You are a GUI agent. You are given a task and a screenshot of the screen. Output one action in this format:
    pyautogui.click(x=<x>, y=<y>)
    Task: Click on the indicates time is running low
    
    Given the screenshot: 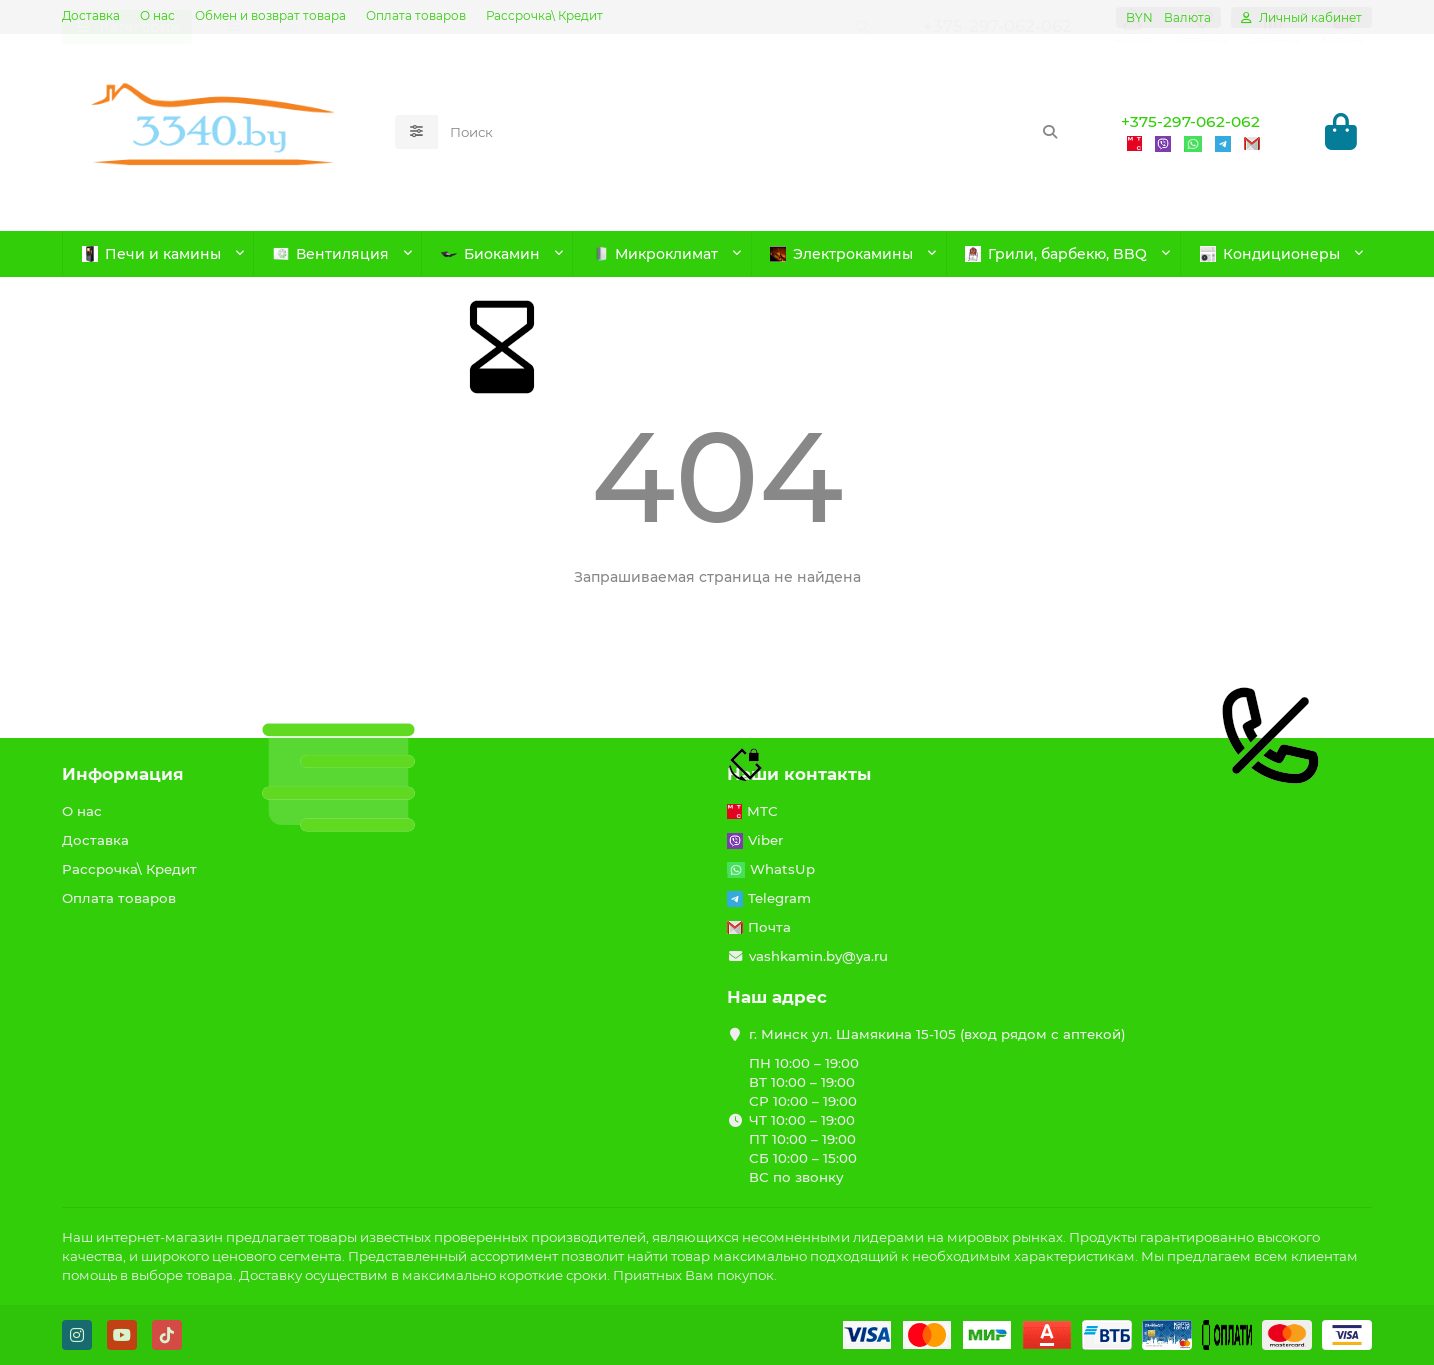 What is the action you would take?
    pyautogui.click(x=502, y=347)
    